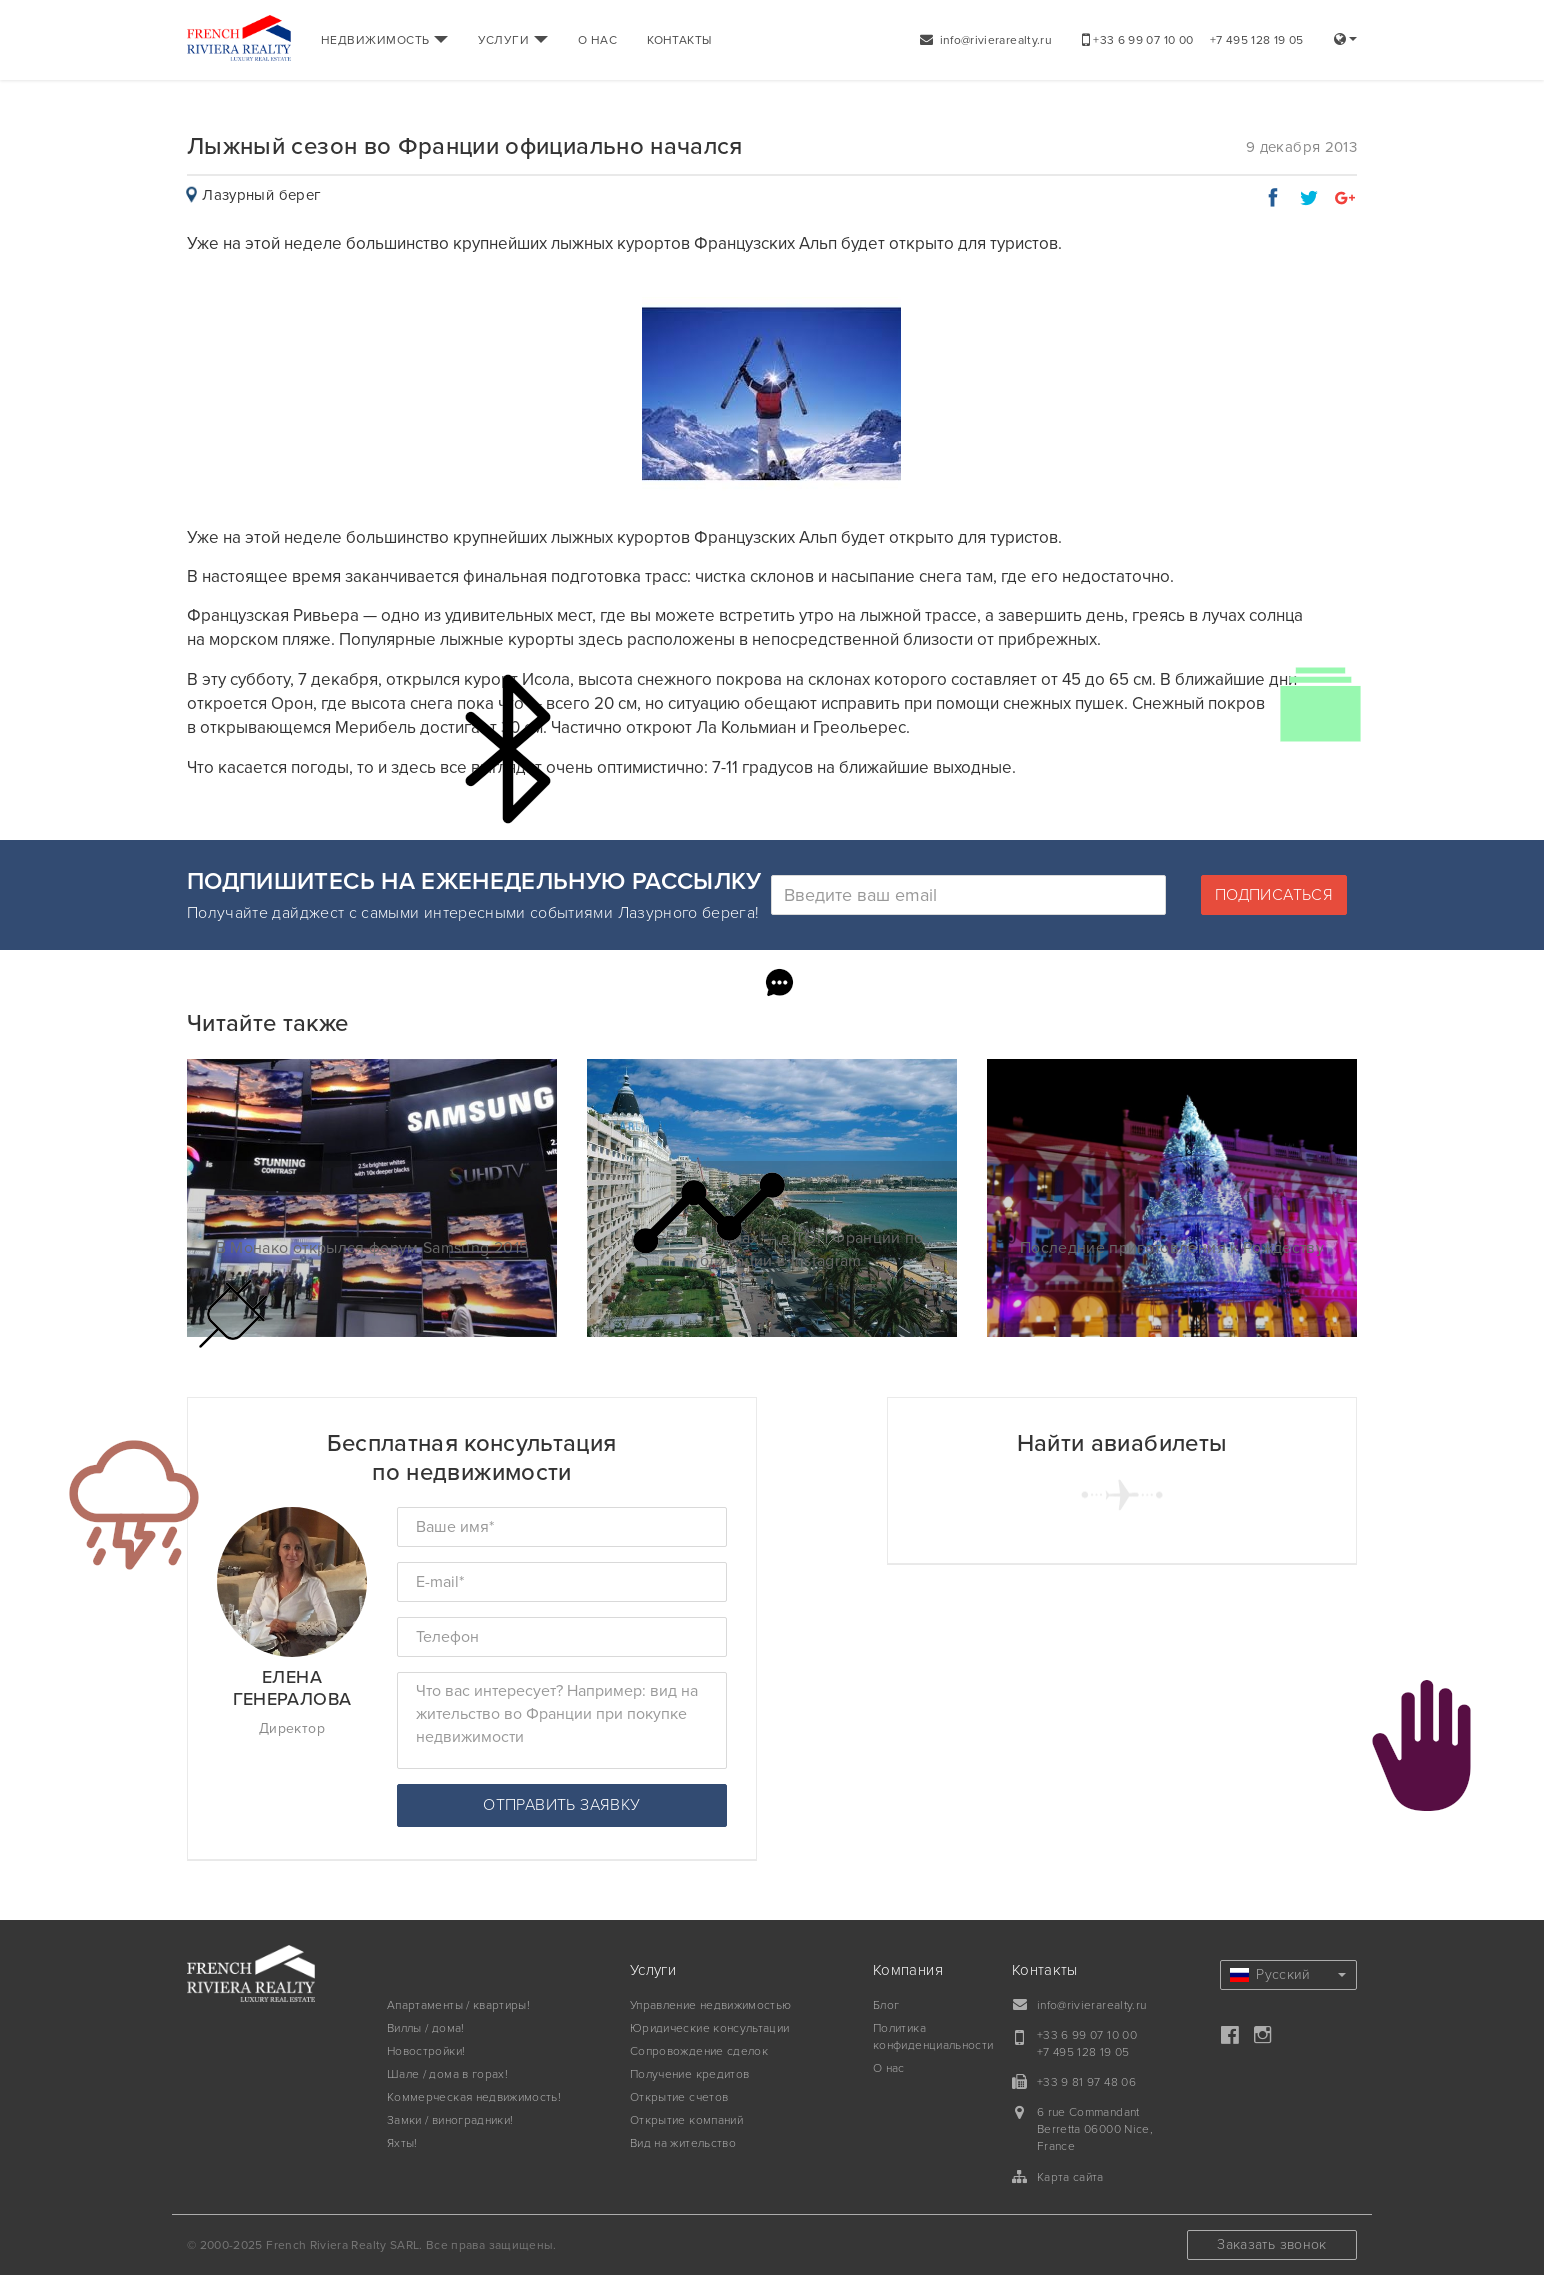  Describe the element at coordinates (779, 982) in the screenshot. I see `open messaging or chat` at that location.